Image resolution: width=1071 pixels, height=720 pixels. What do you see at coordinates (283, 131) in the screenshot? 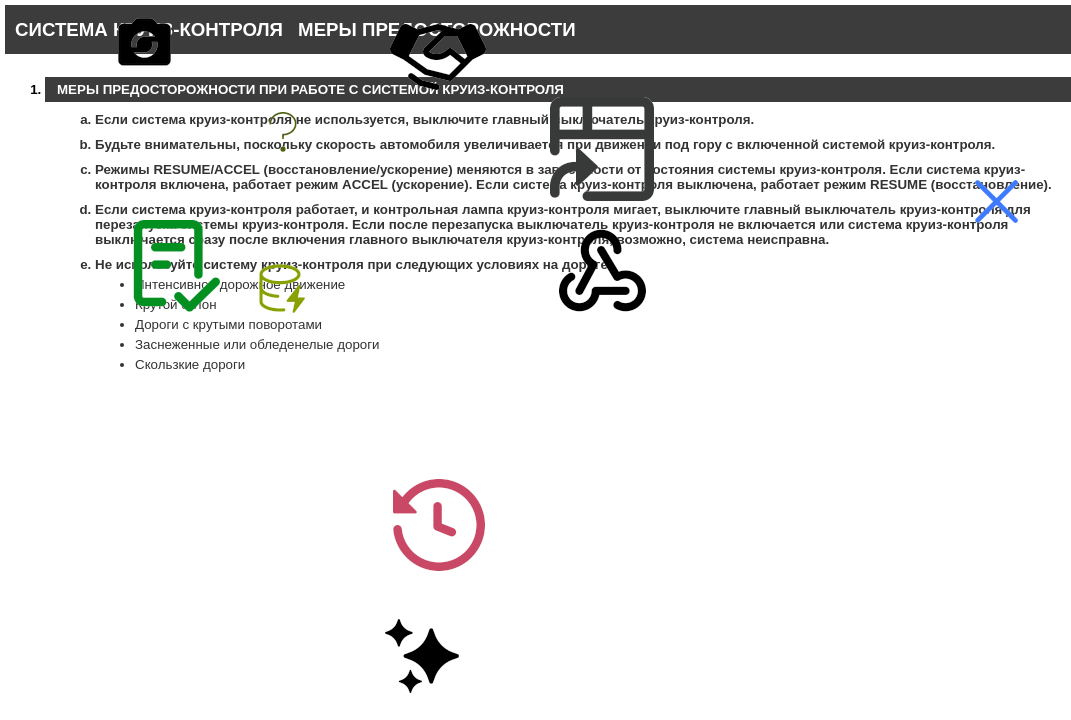
I see `access help or support information` at bounding box center [283, 131].